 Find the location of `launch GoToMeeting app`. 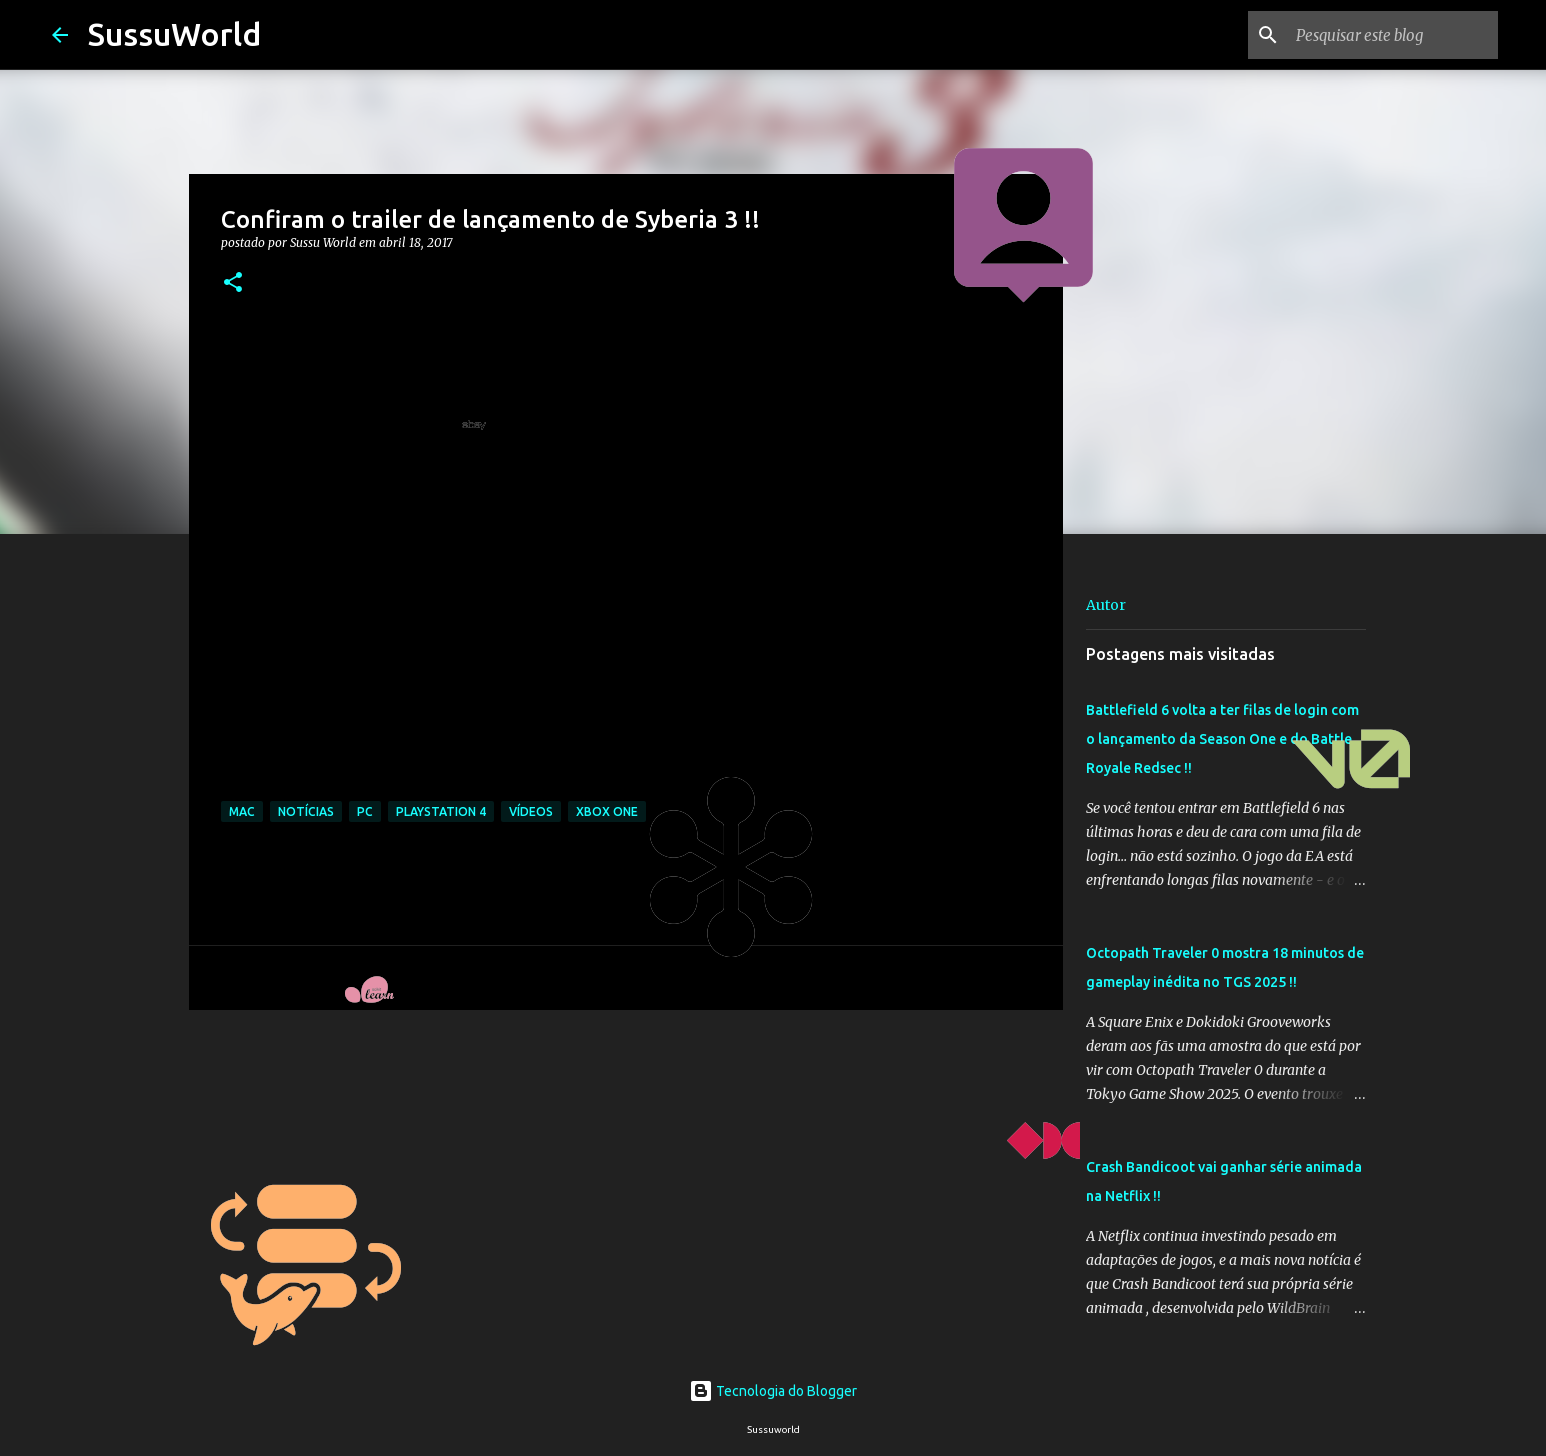

launch GoToMeeting app is located at coordinates (731, 867).